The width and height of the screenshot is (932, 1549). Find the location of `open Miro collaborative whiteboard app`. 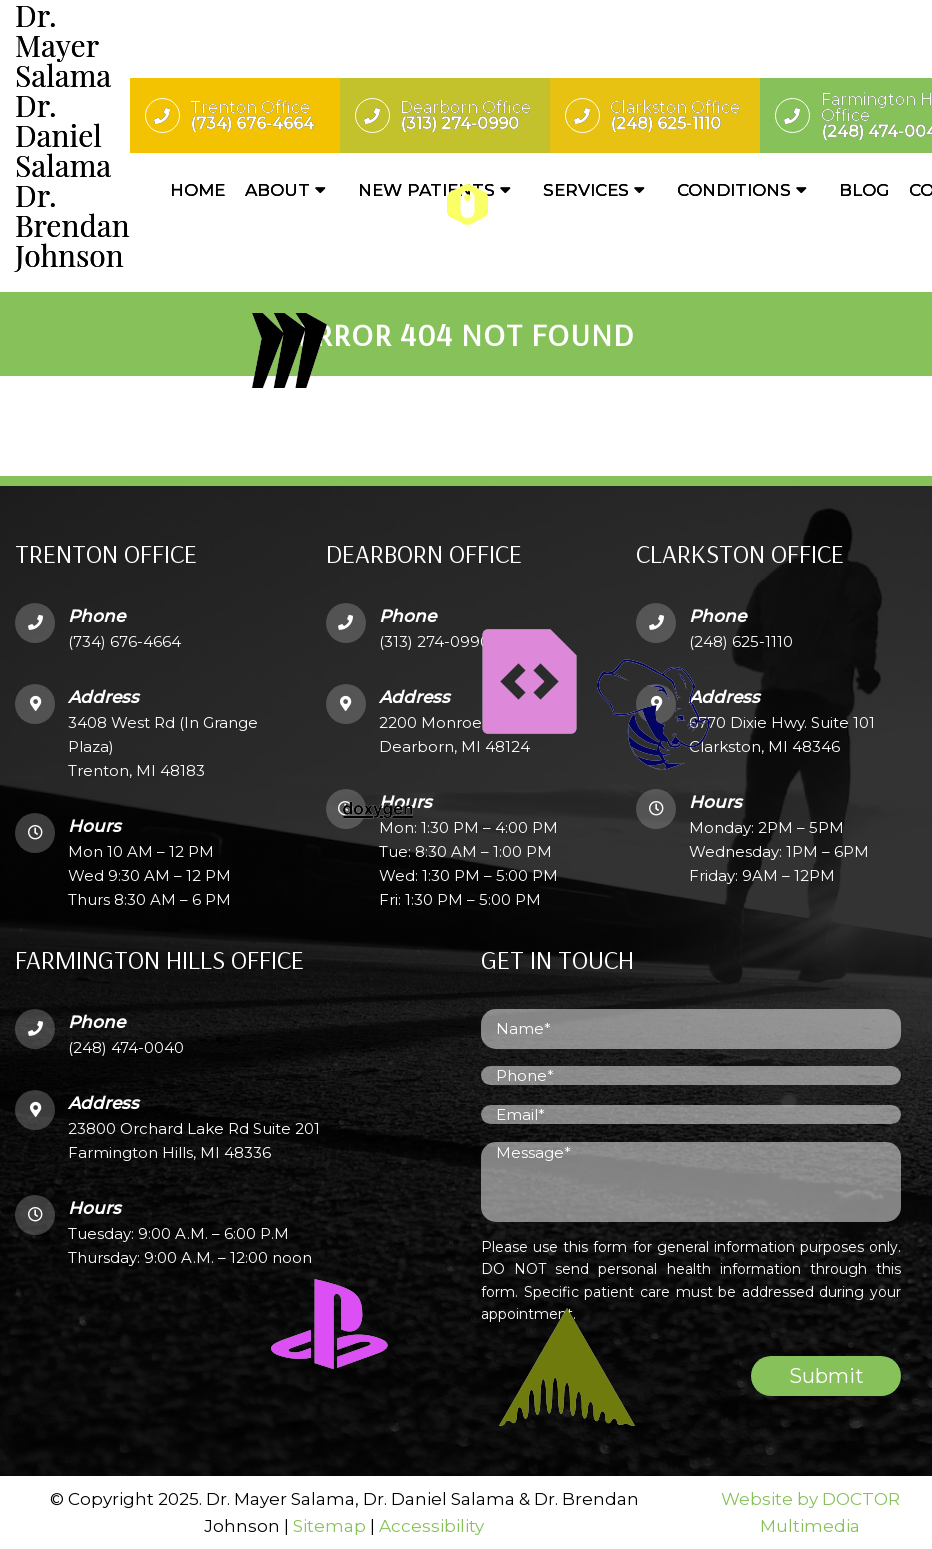

open Miro collaborative whiteboard app is located at coordinates (289, 350).